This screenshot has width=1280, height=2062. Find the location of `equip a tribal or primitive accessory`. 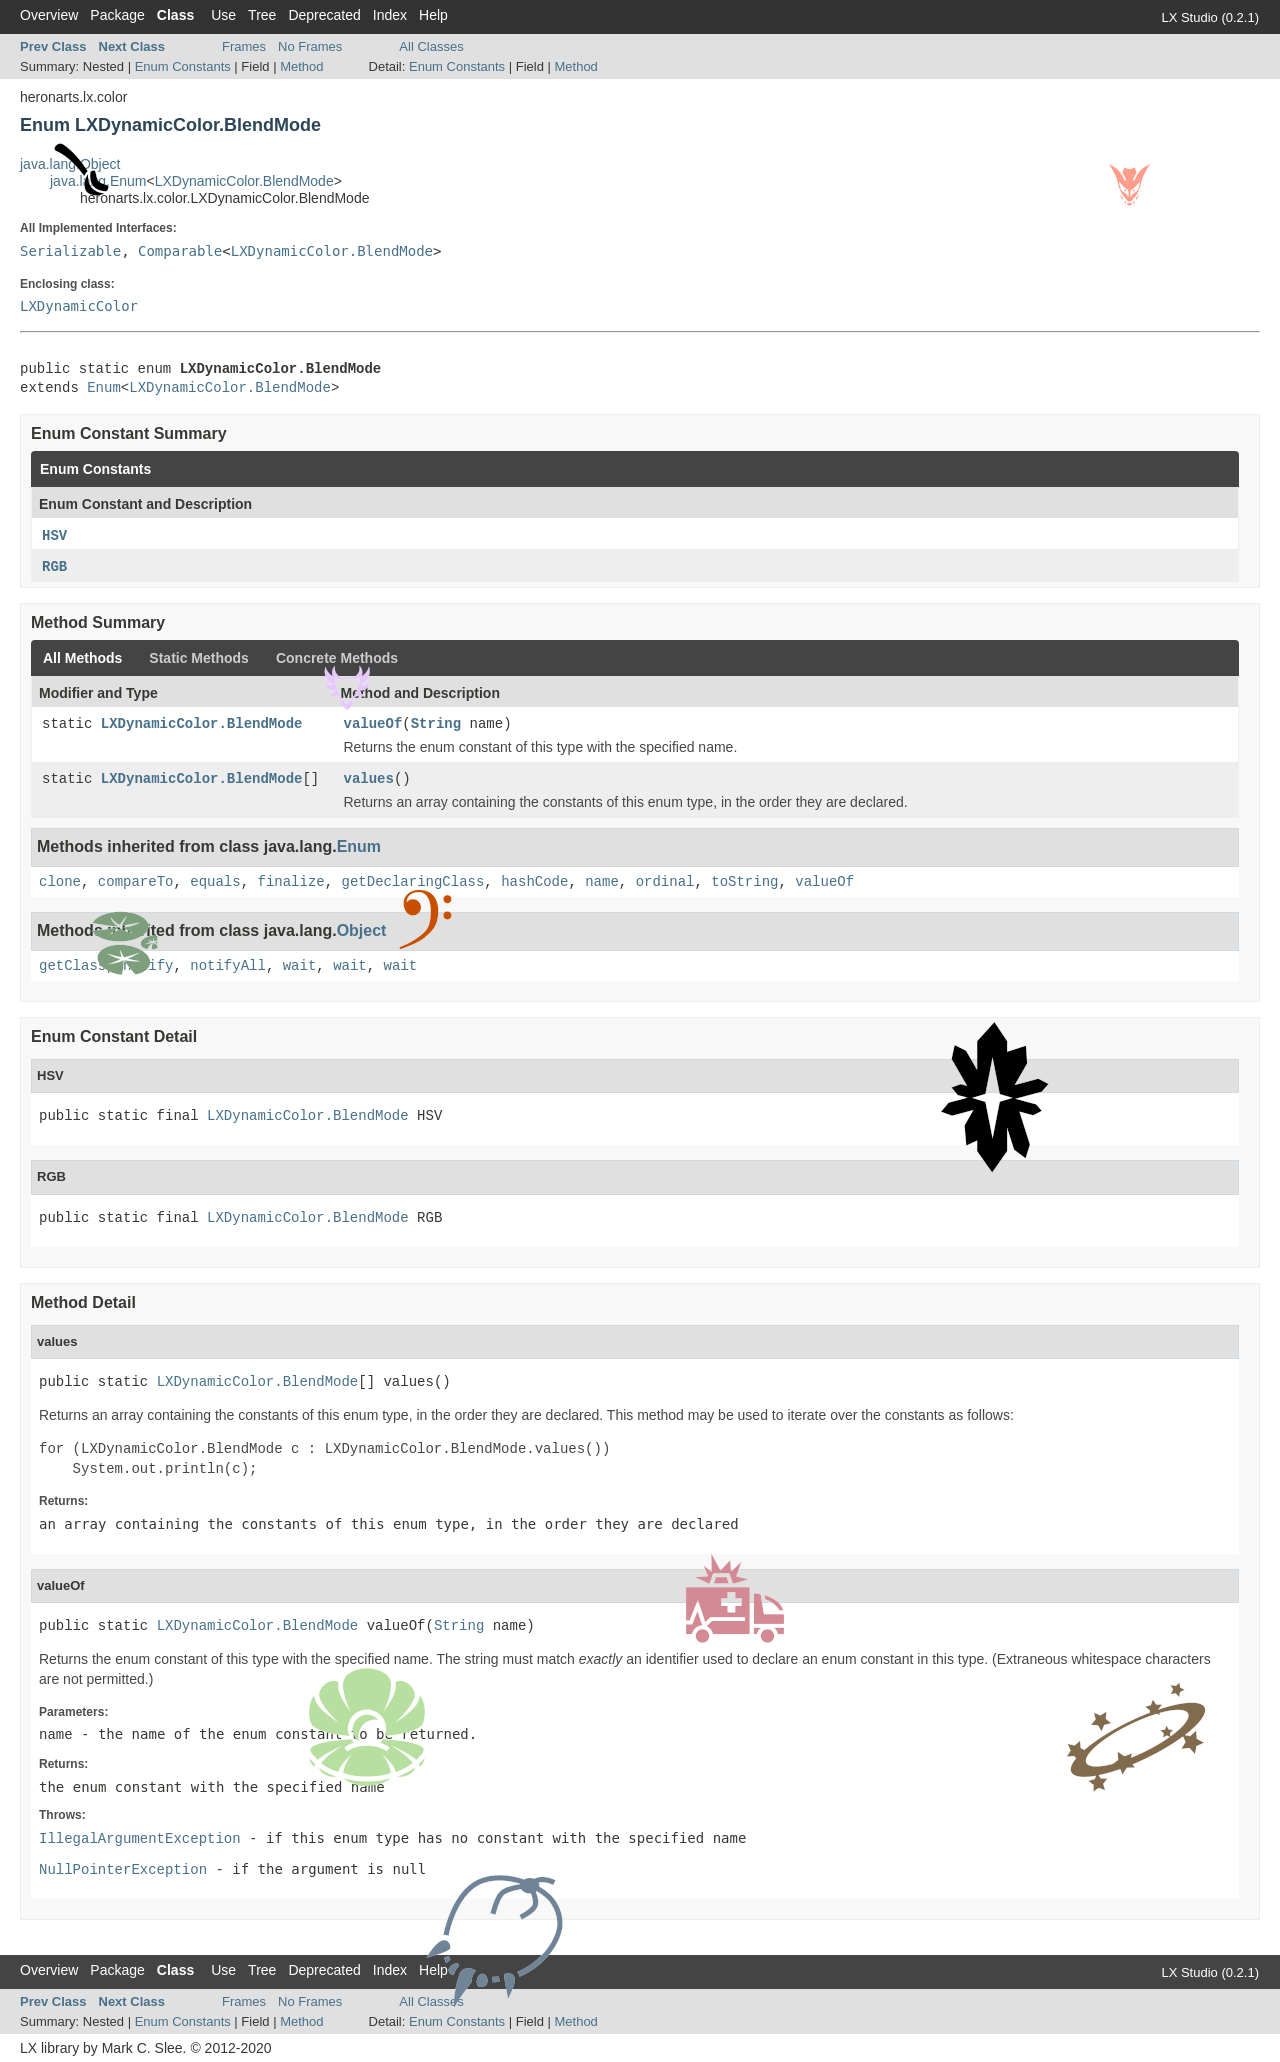

equip a tribal or primitive accessory is located at coordinates (494, 1941).